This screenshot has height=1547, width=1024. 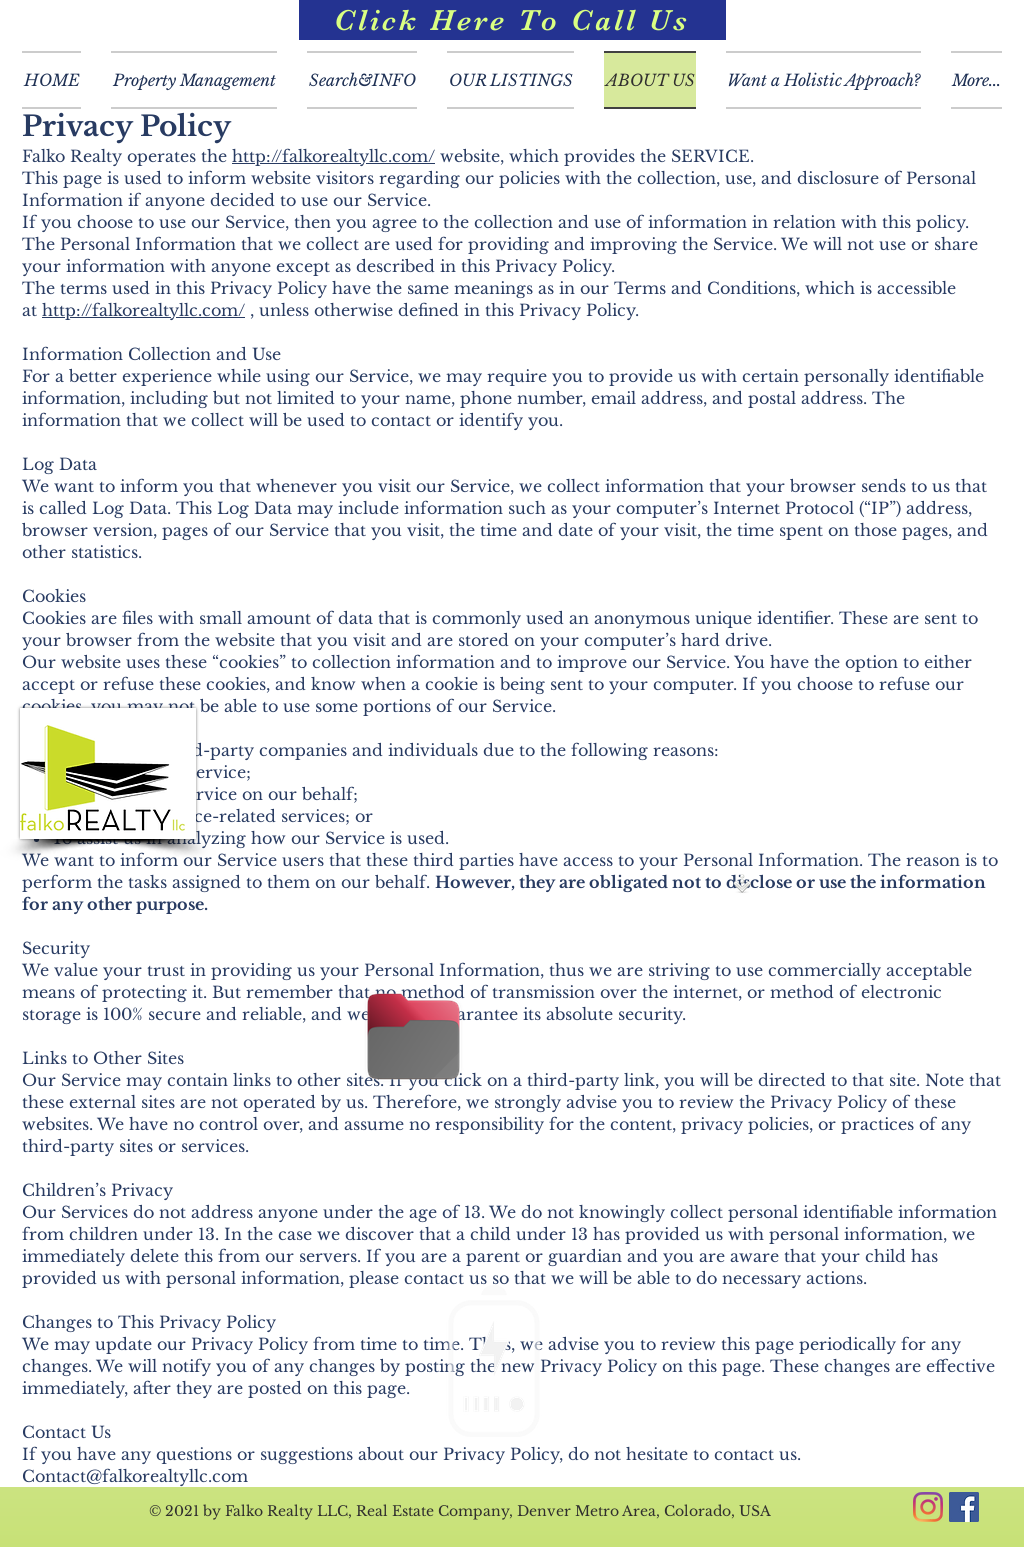 I want to click on drop files here to move them into this folder, so click(x=413, y=1036).